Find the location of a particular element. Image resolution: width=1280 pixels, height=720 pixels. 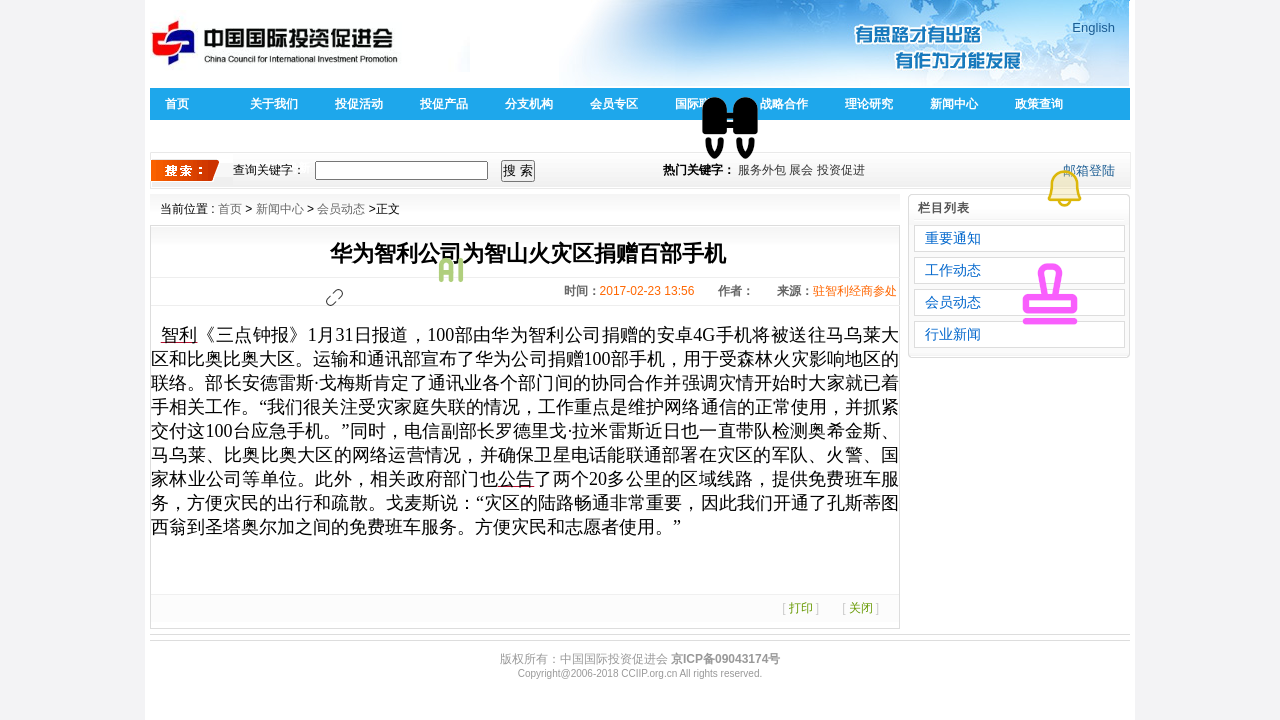

view notifications is located at coordinates (1064, 188).